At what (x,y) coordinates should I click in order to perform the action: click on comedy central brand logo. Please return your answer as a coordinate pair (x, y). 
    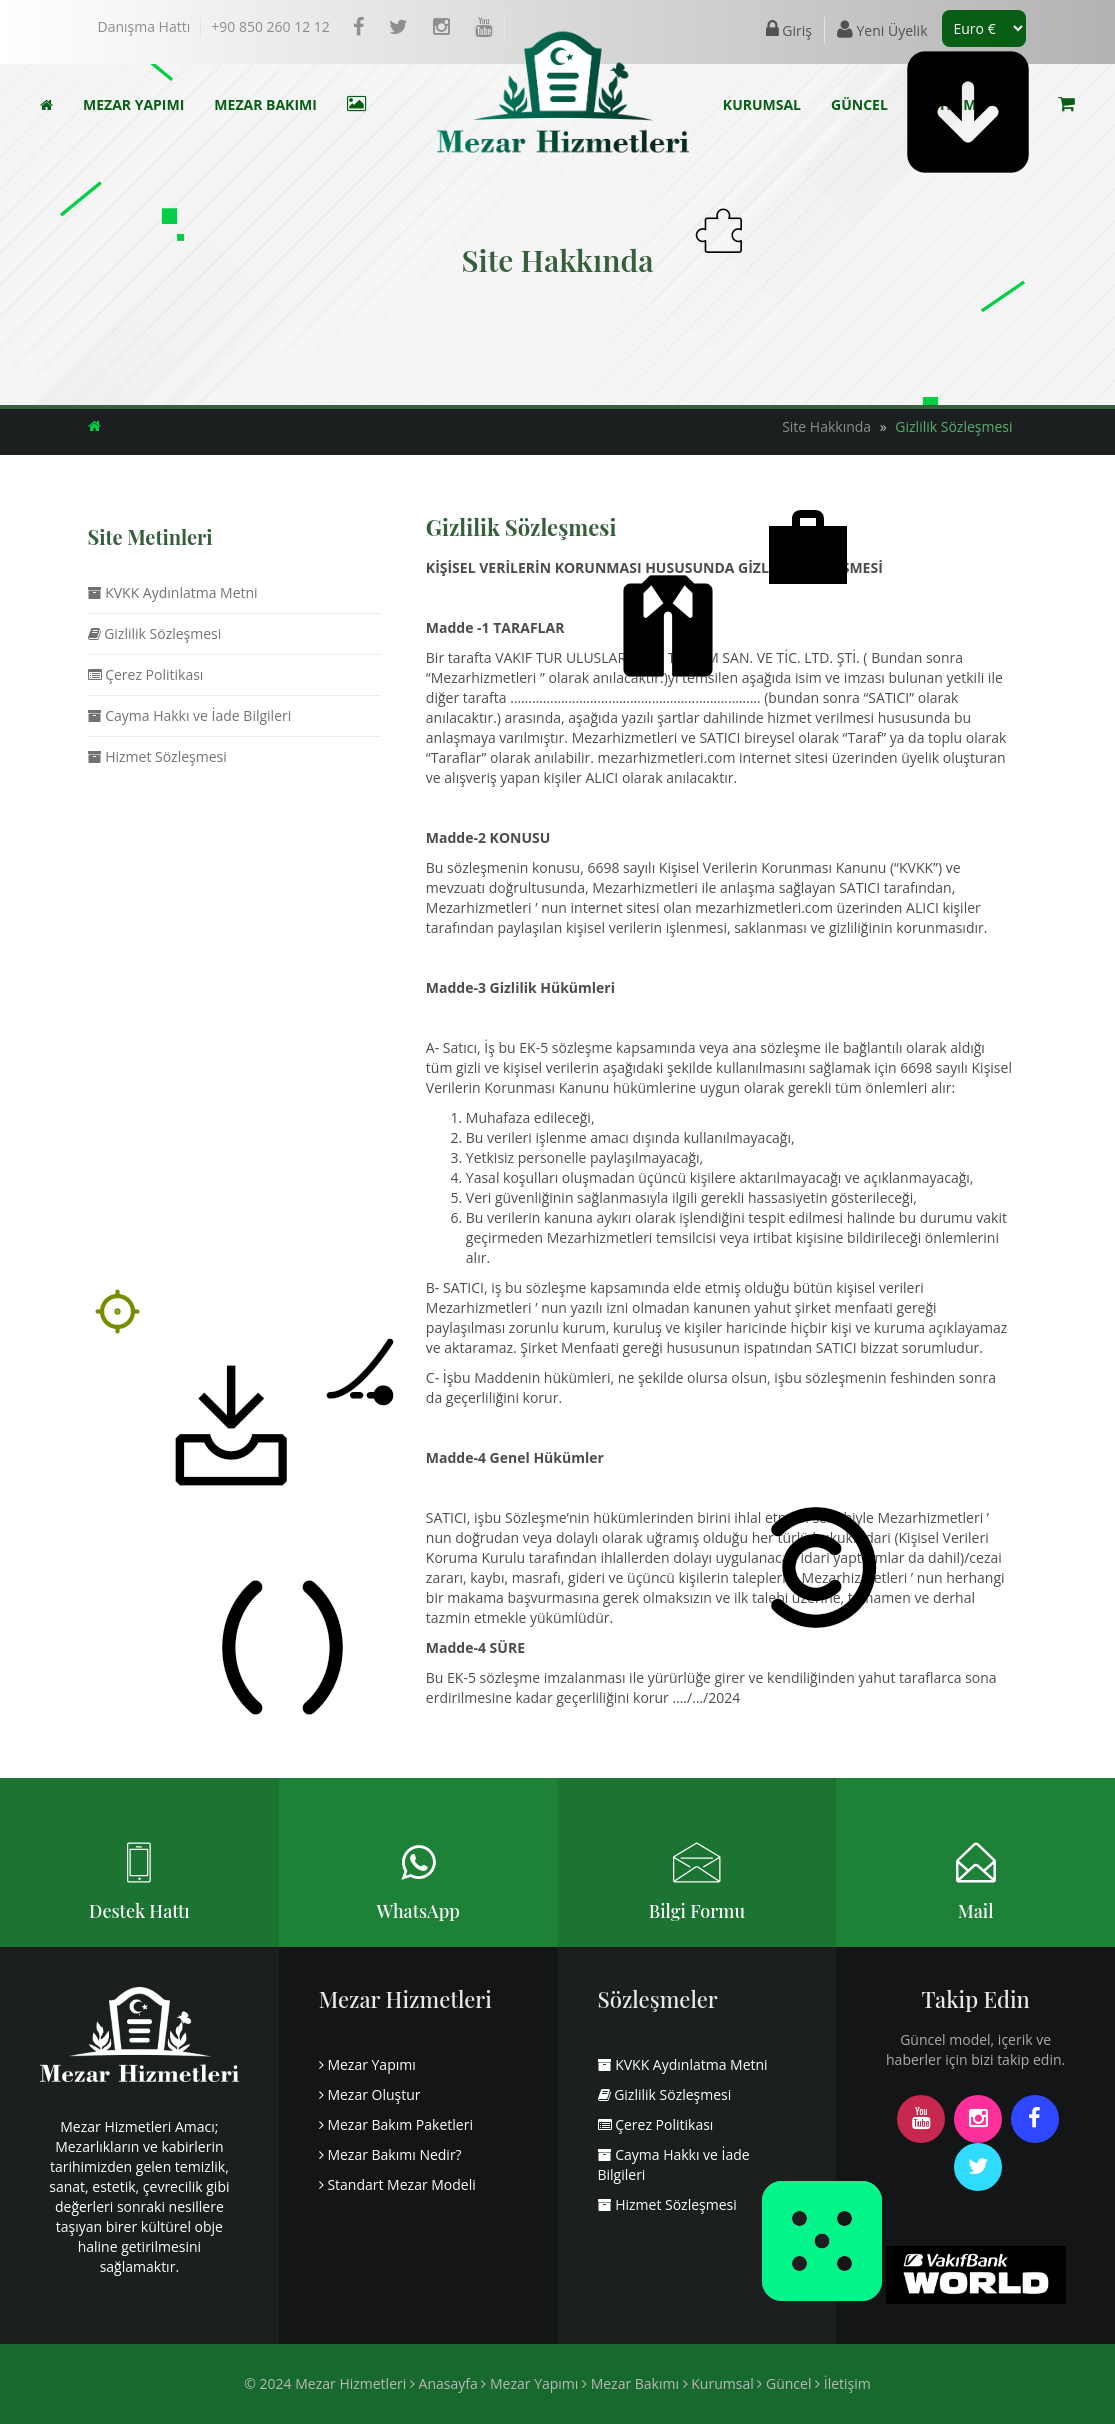
    Looking at the image, I should click on (822, 1567).